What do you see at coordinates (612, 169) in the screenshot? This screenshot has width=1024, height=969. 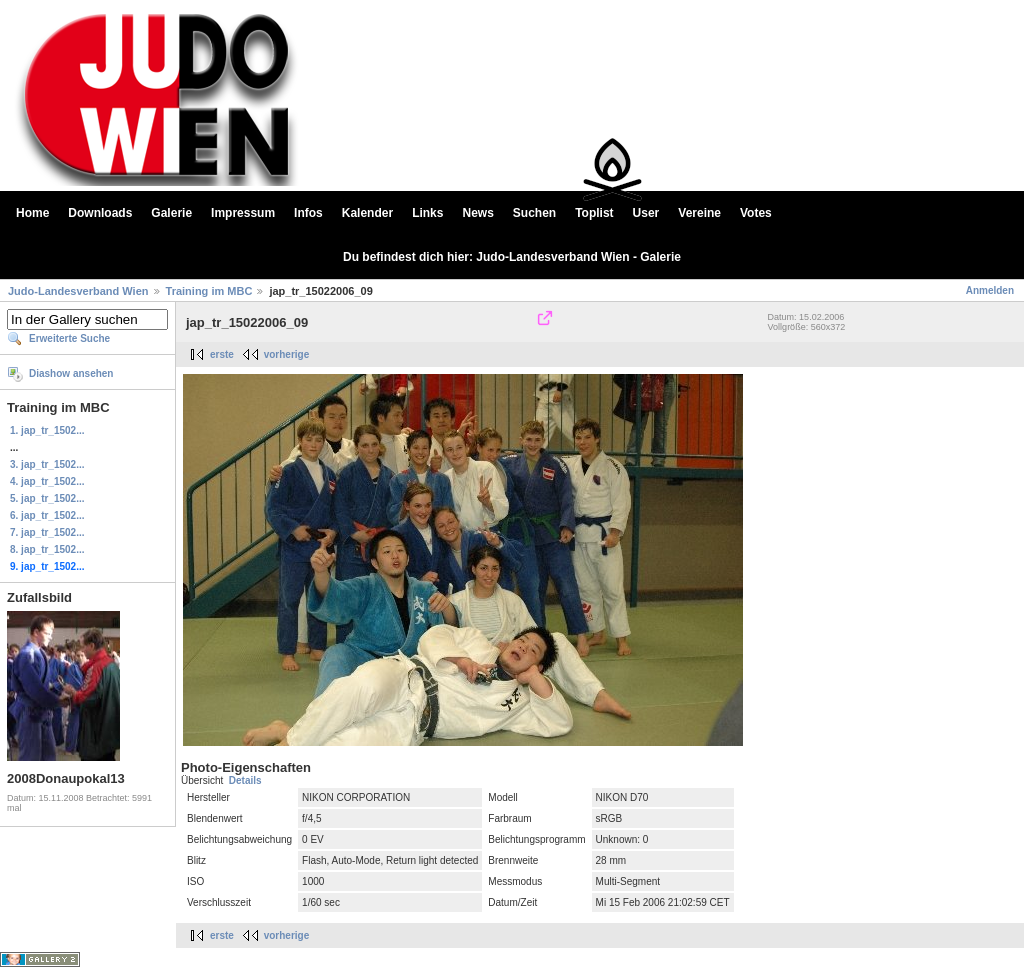 I see `access camping or outdoor activity features` at bounding box center [612, 169].